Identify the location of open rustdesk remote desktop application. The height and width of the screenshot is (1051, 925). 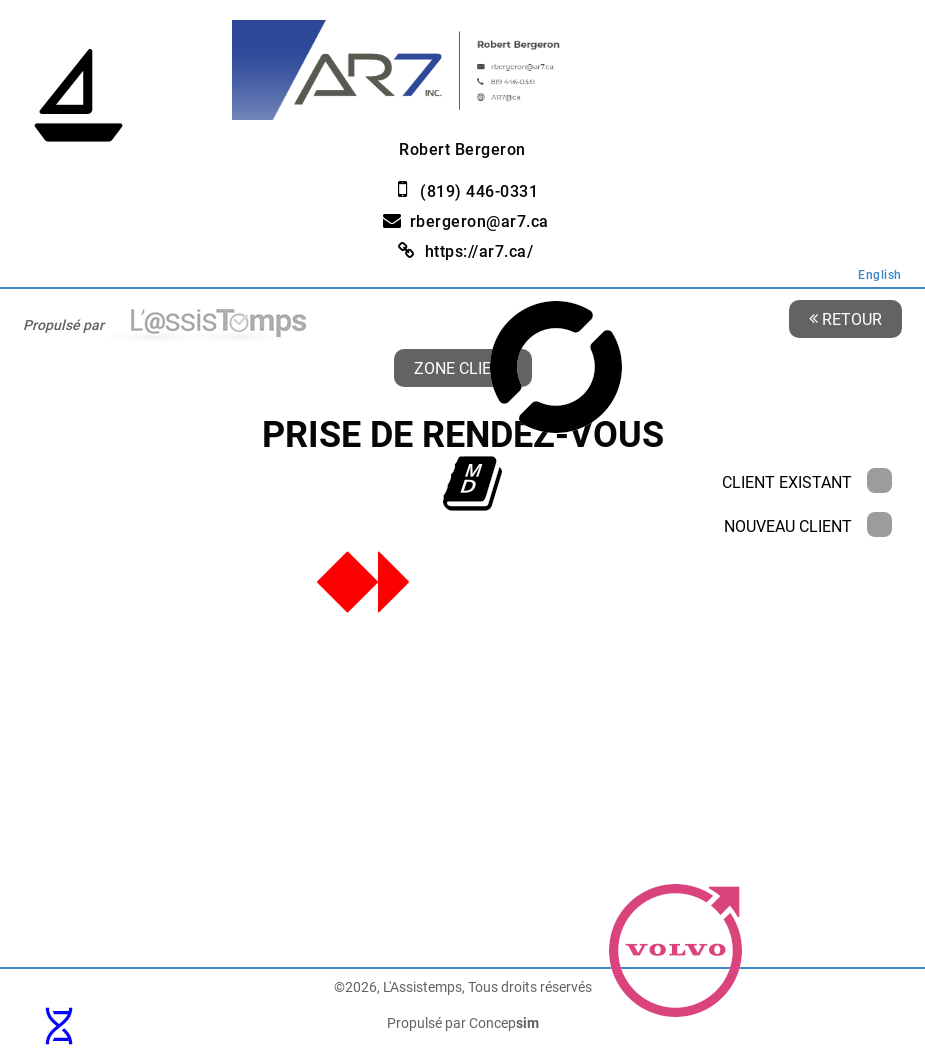
(556, 367).